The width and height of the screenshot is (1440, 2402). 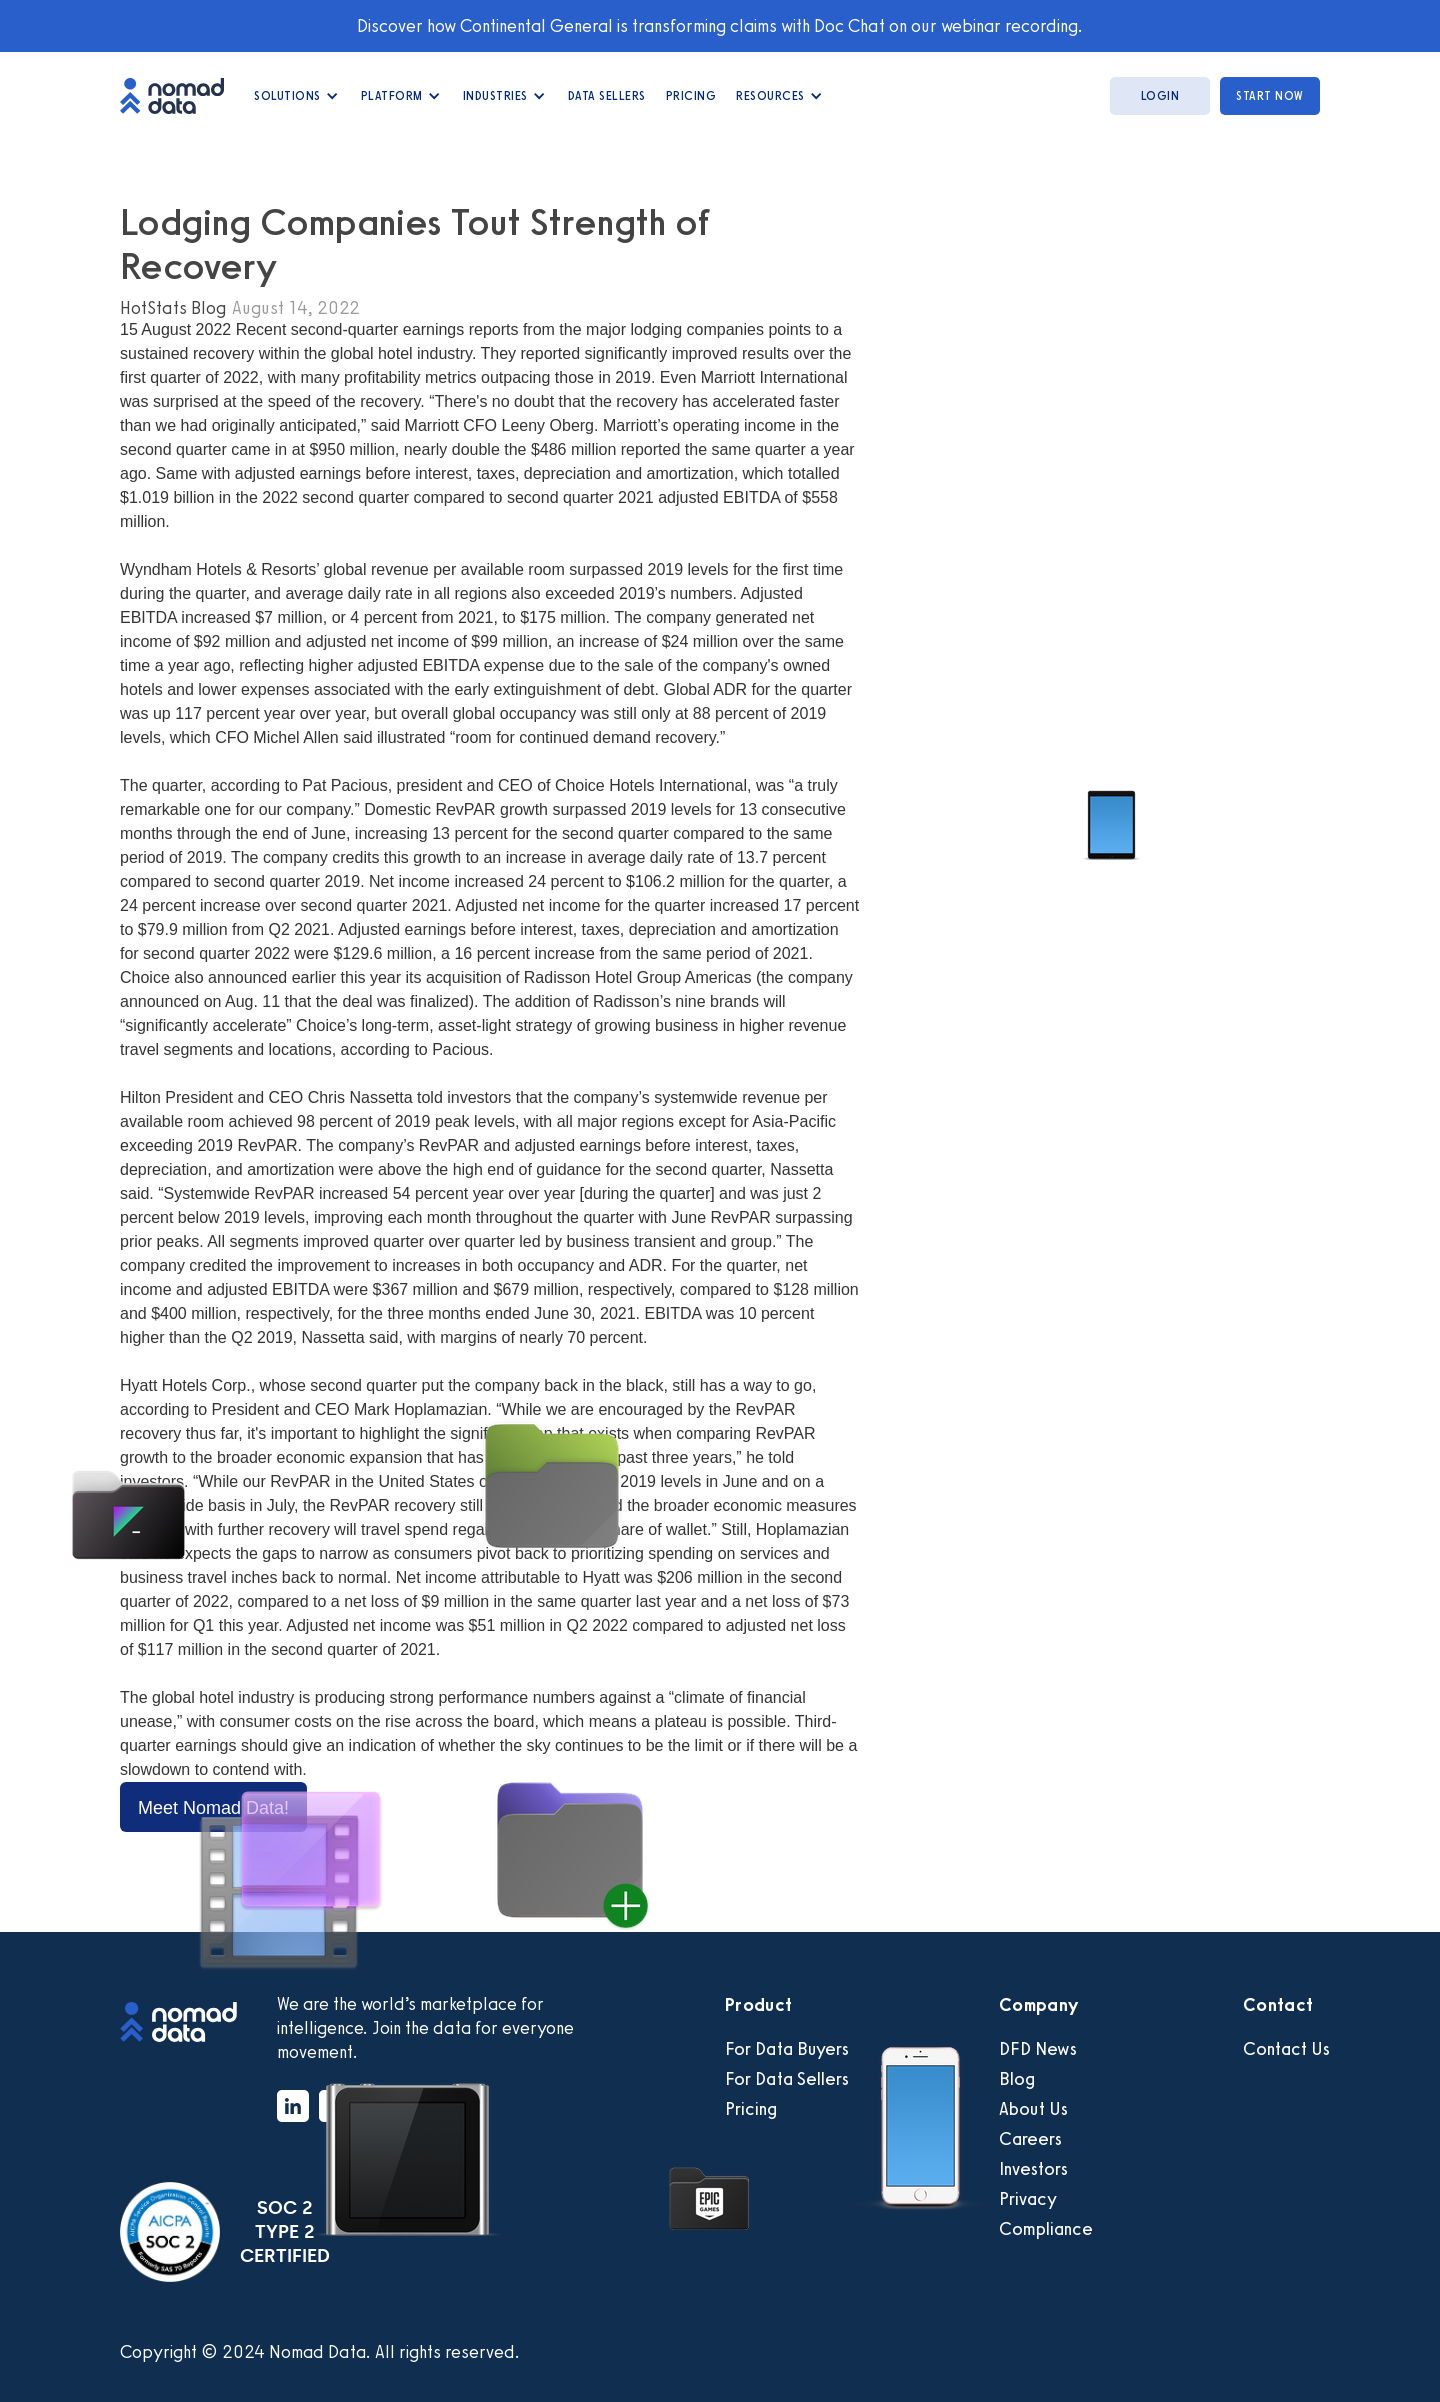 What do you see at coordinates (1111, 825) in the screenshot?
I see `iPad with cellular connectivity` at bounding box center [1111, 825].